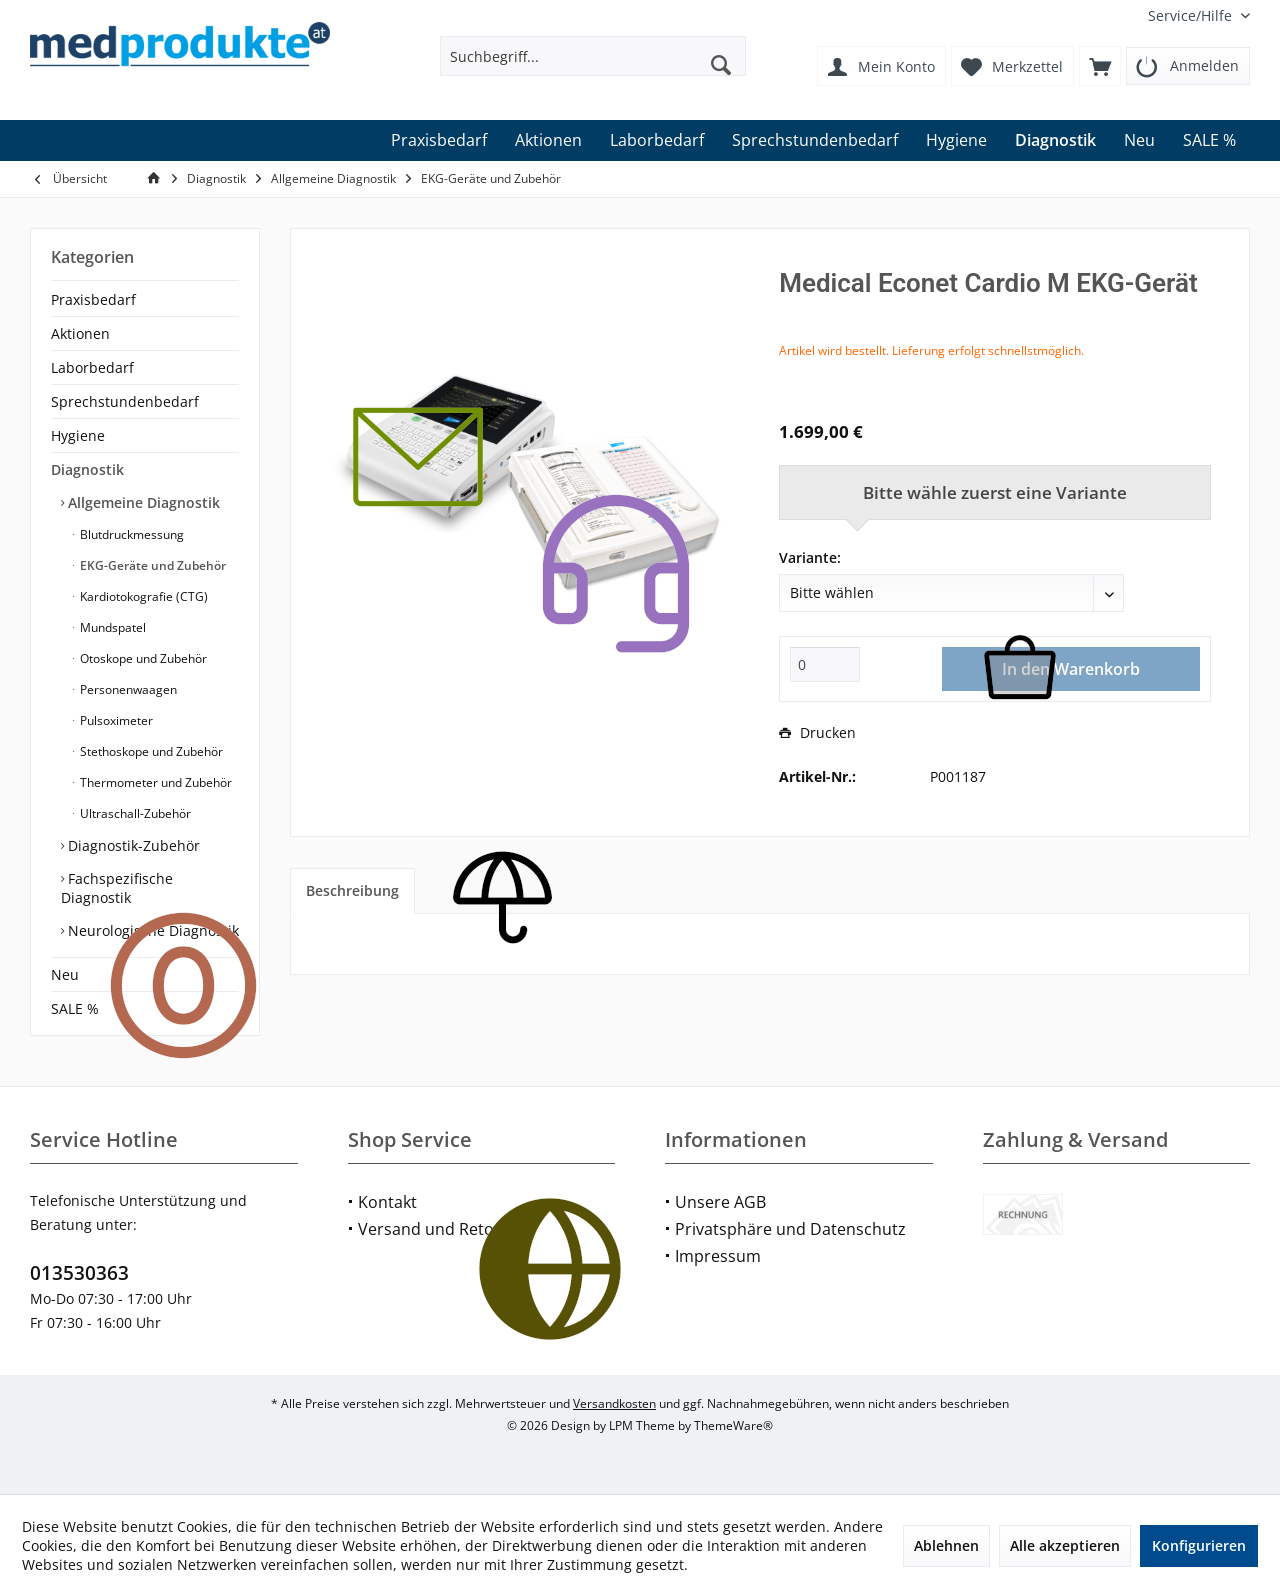 This screenshot has width=1280, height=1596. Describe the element at coordinates (616, 568) in the screenshot. I see `contact customer support` at that location.